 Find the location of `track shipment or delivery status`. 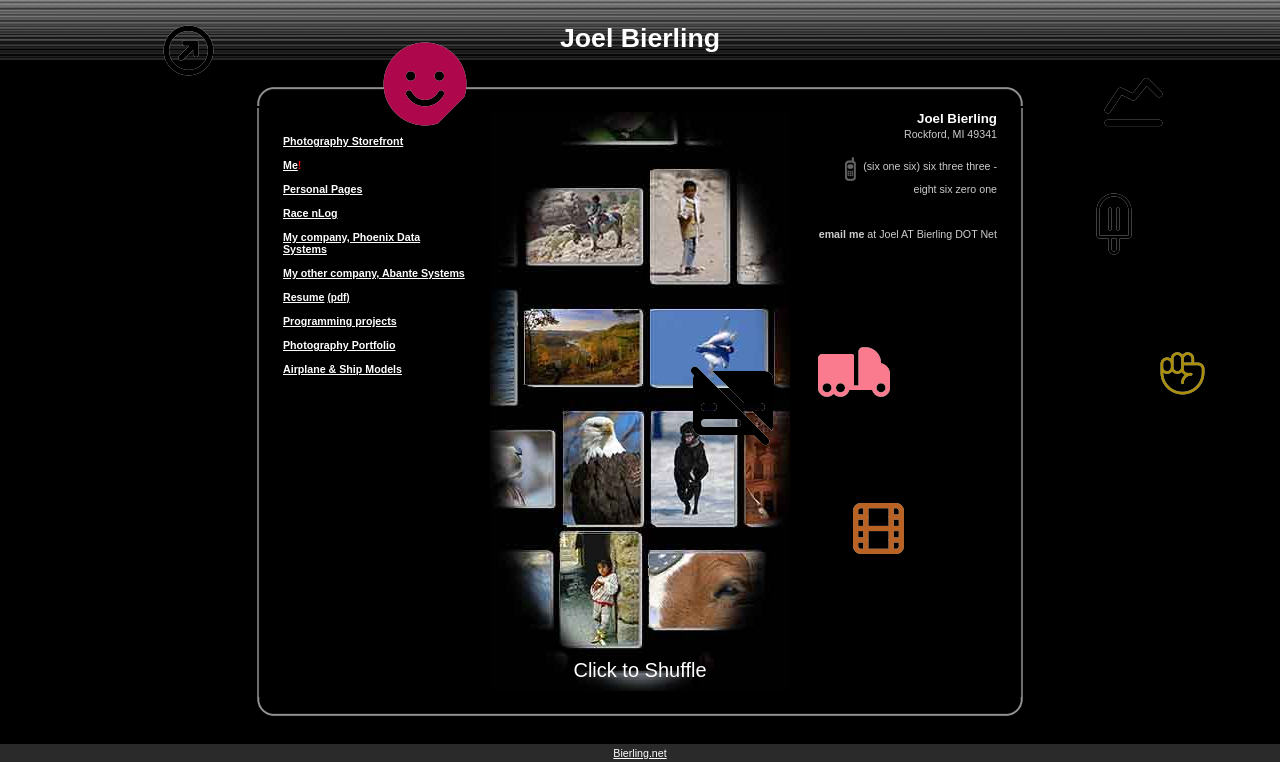

track shipment or delivery status is located at coordinates (854, 372).